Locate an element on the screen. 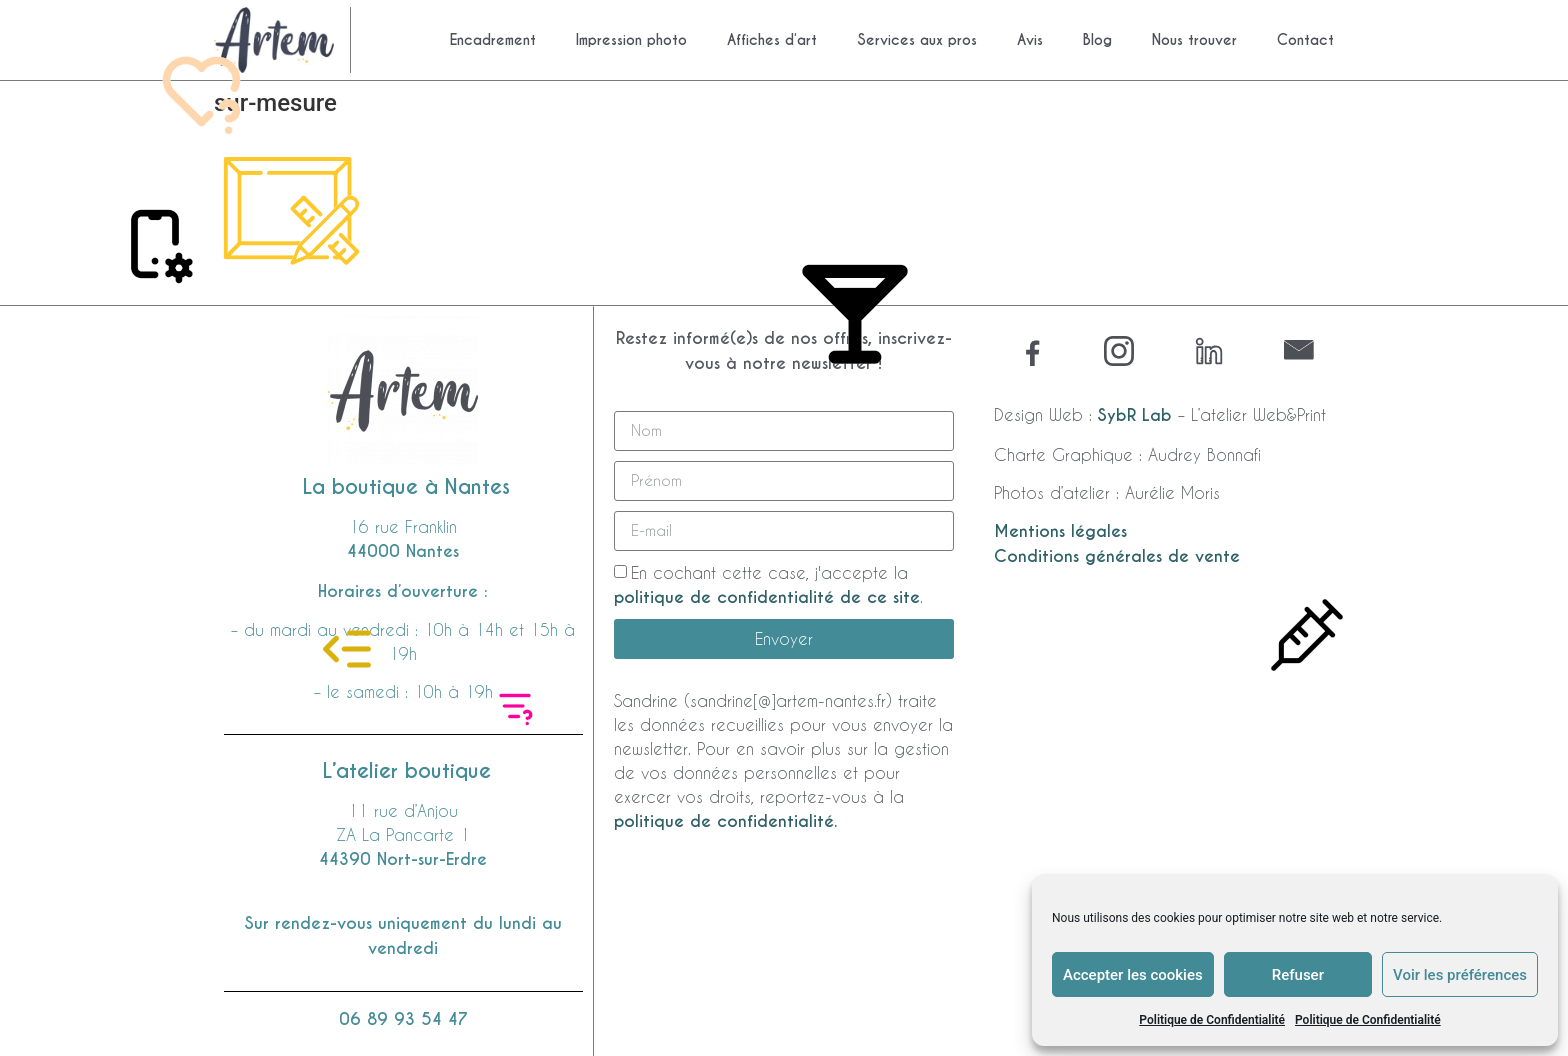 The height and width of the screenshot is (1056, 1568). filter settings need attention or review is located at coordinates (515, 706).